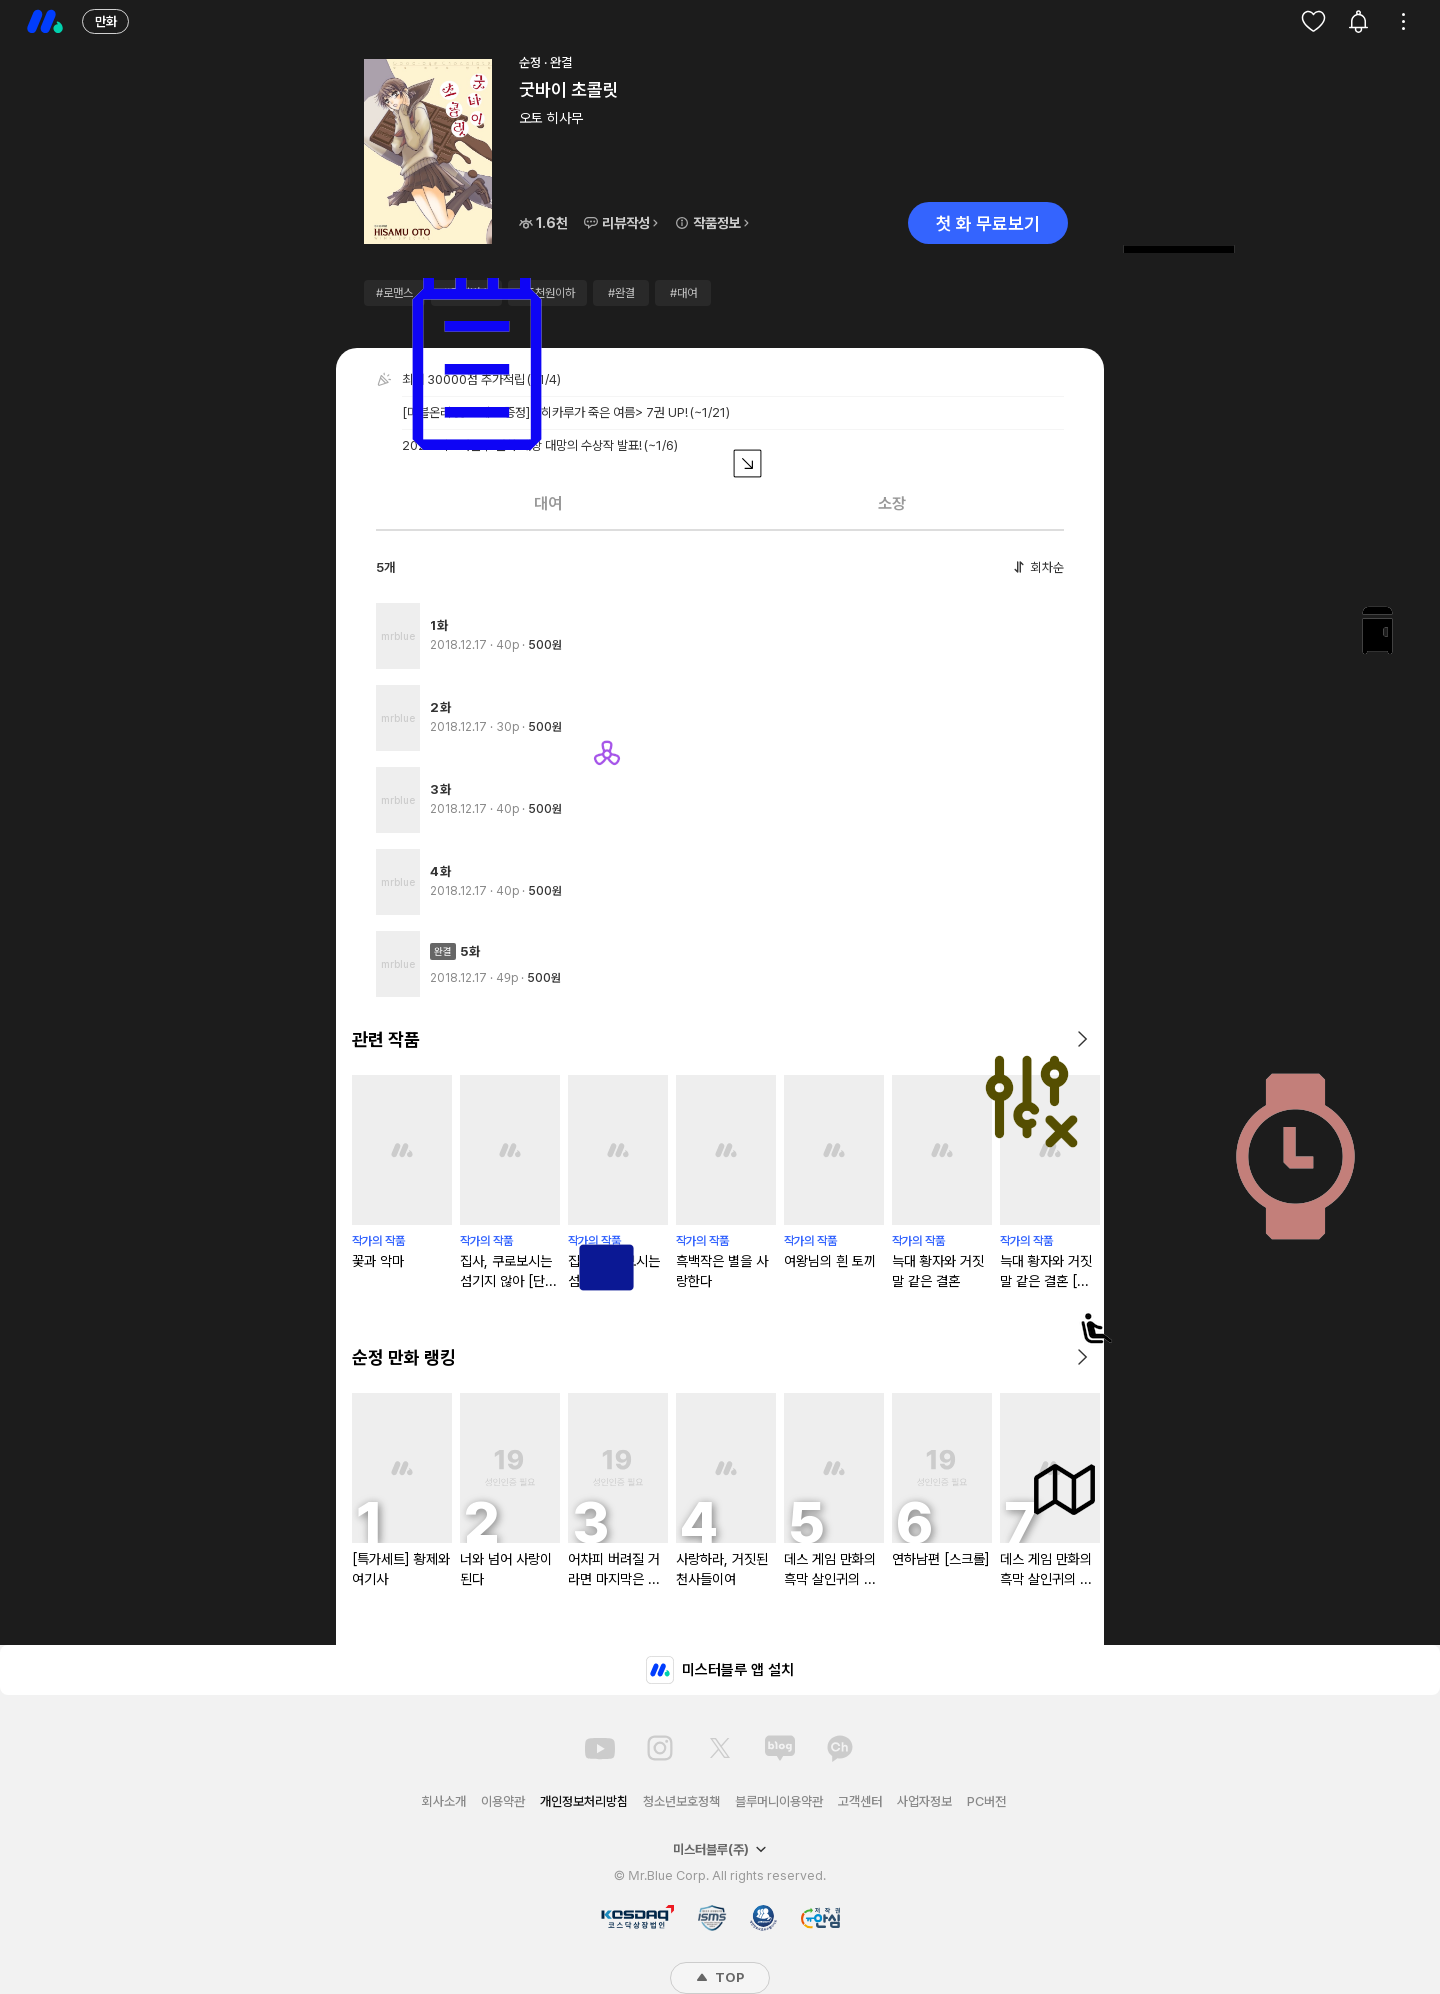  I want to click on clear all filter settings, so click(1027, 1097).